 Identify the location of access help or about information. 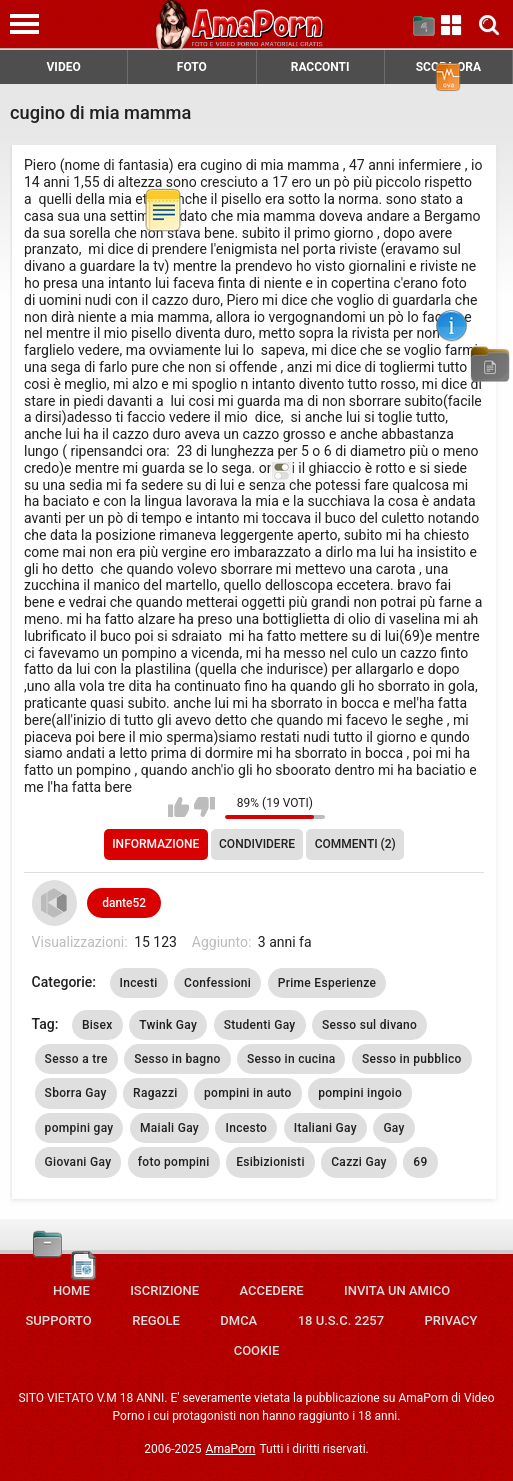
(451, 325).